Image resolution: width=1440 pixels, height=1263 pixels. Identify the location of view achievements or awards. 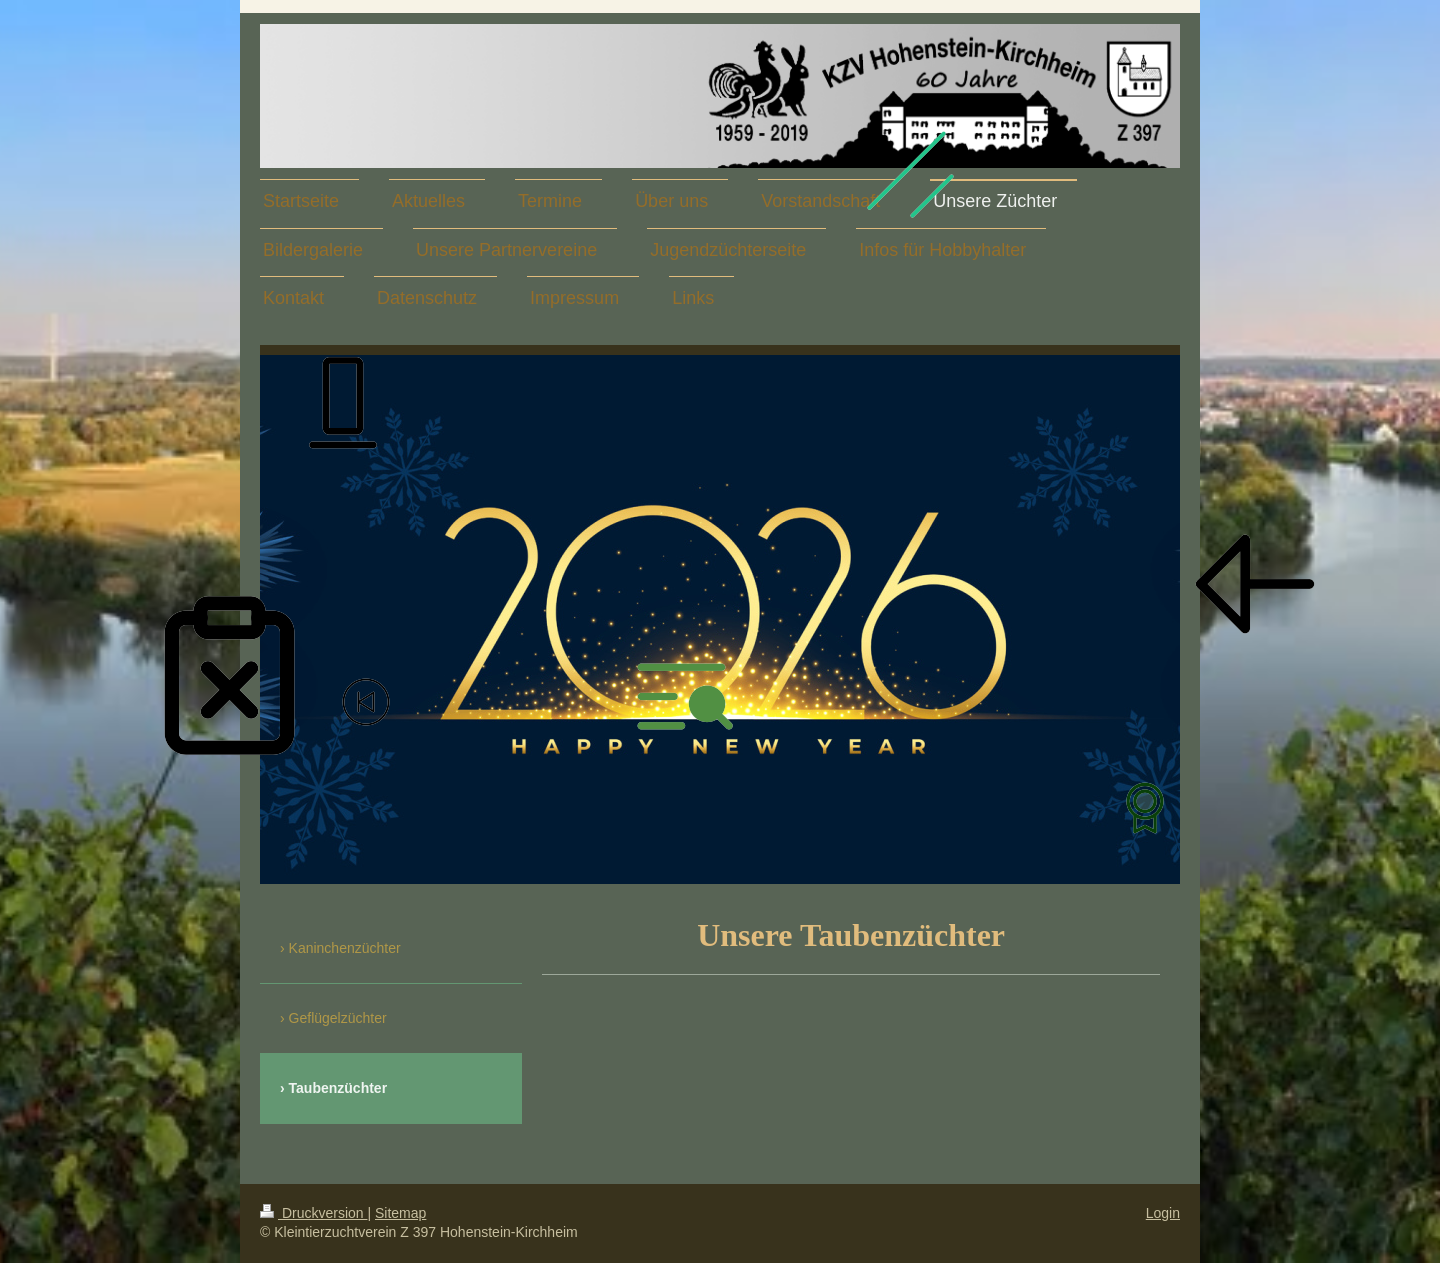
(1145, 808).